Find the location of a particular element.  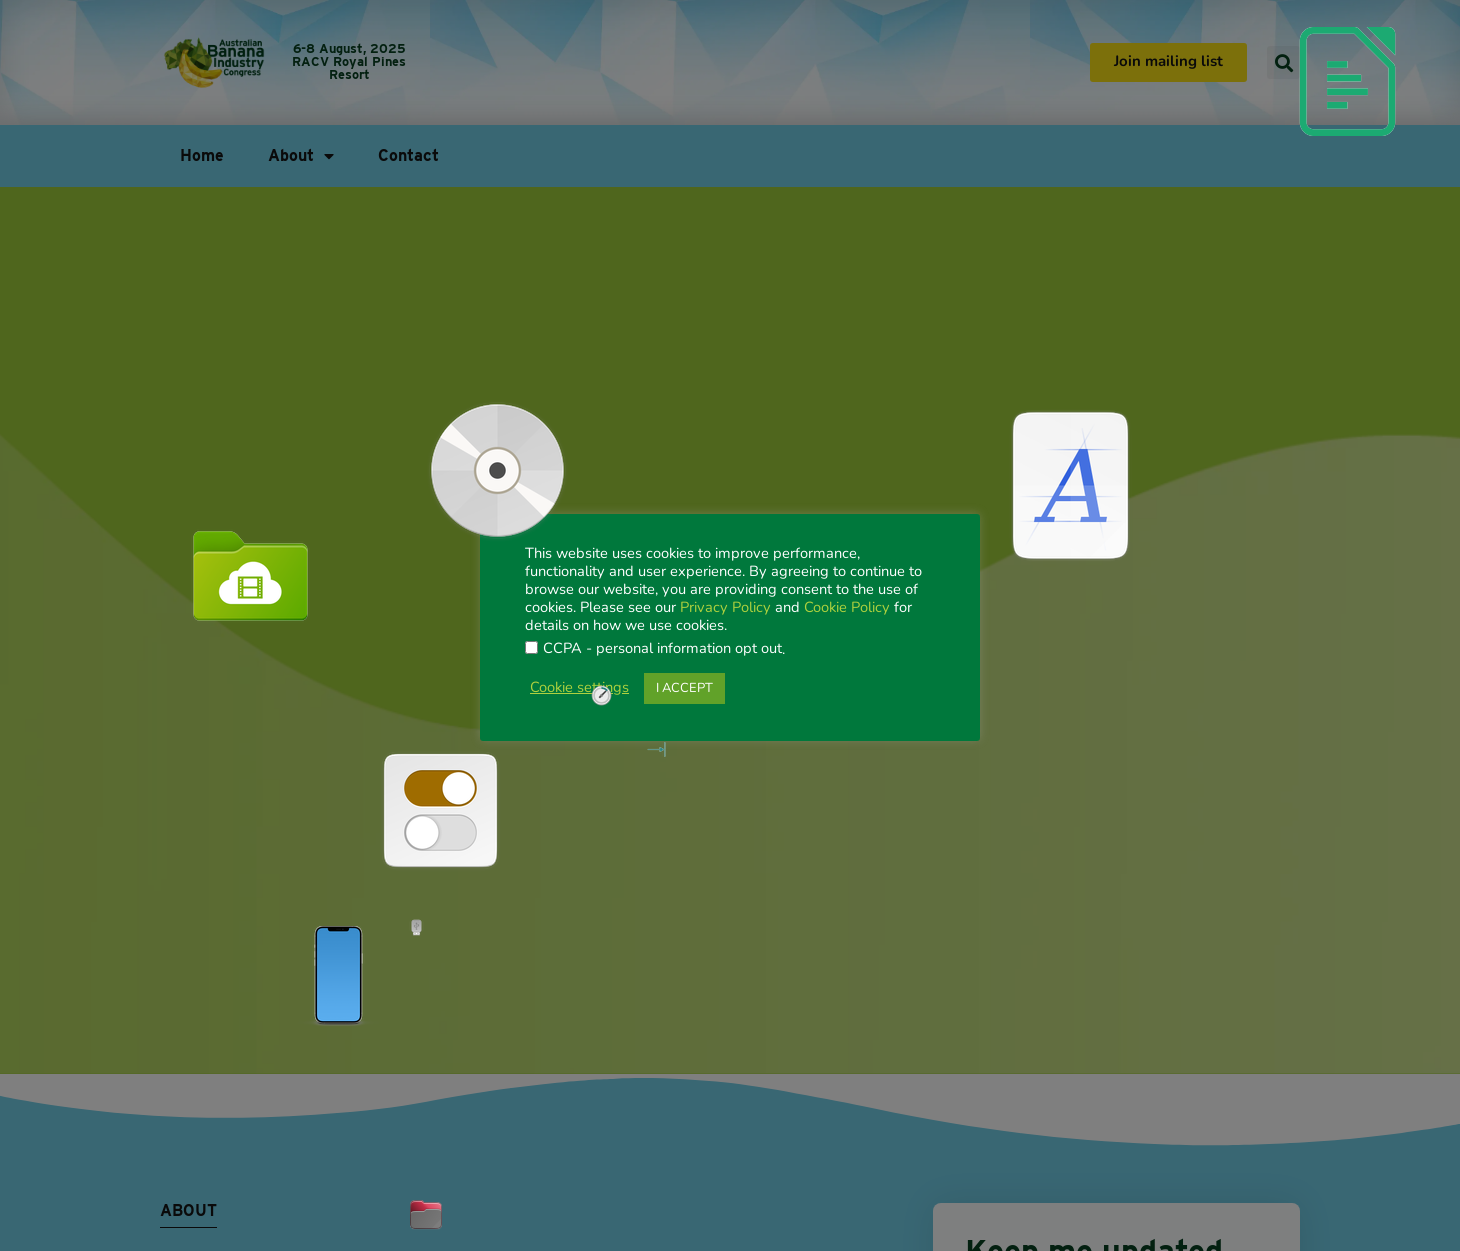

open LibreOffice Writer document editor is located at coordinates (1347, 81).